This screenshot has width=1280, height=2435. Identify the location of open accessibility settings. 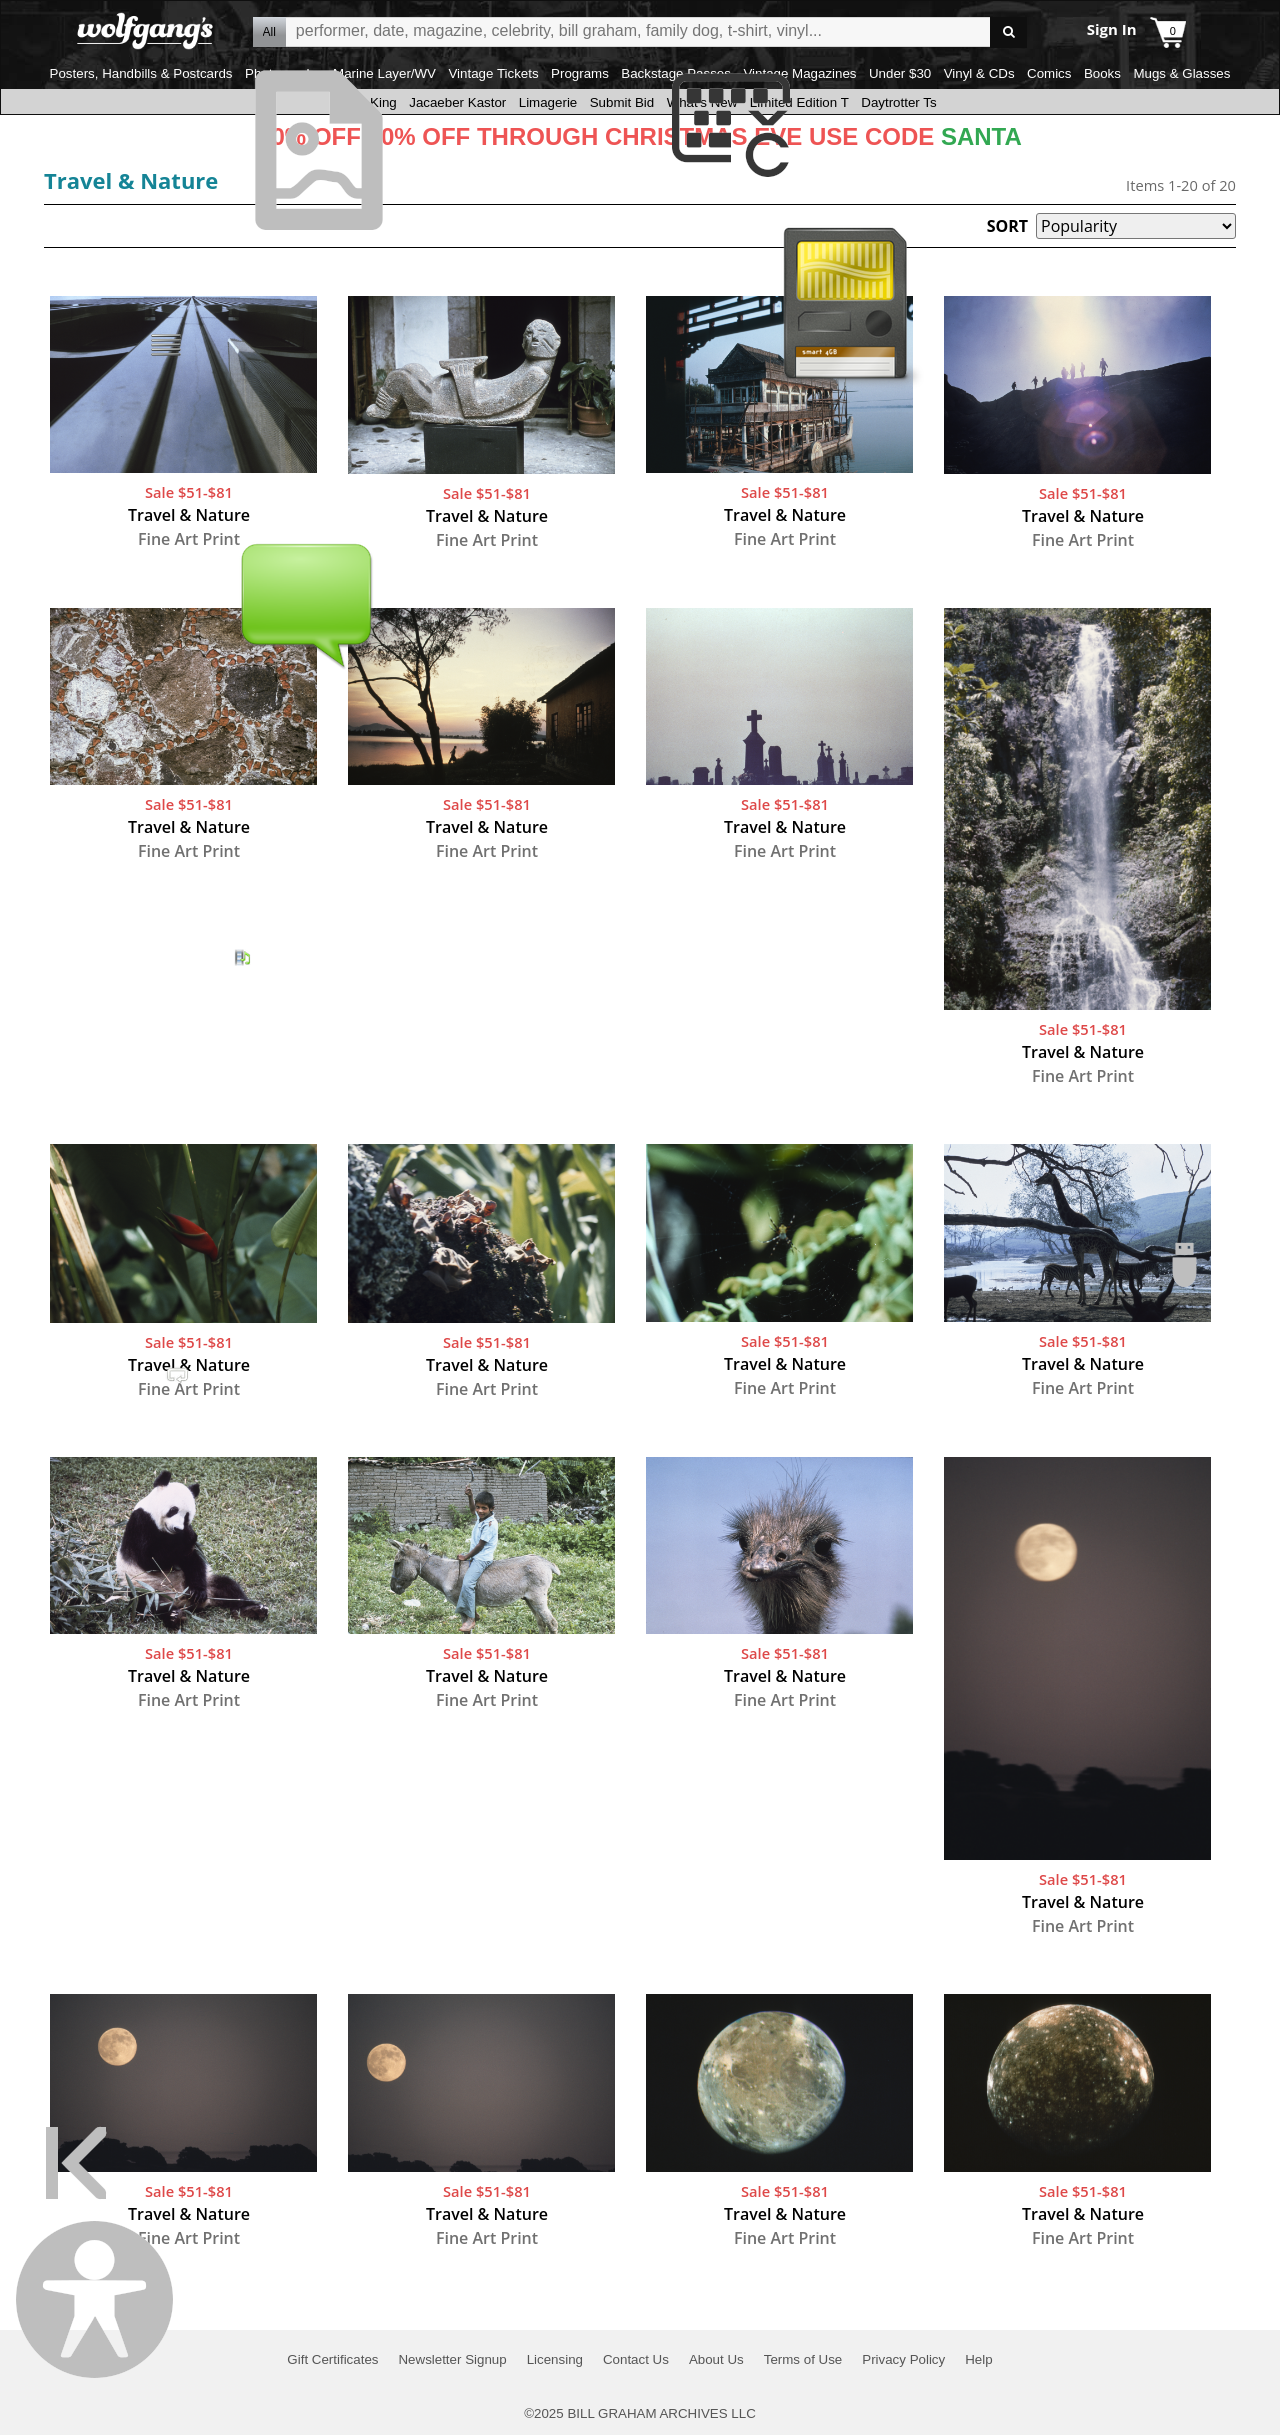
(94, 2299).